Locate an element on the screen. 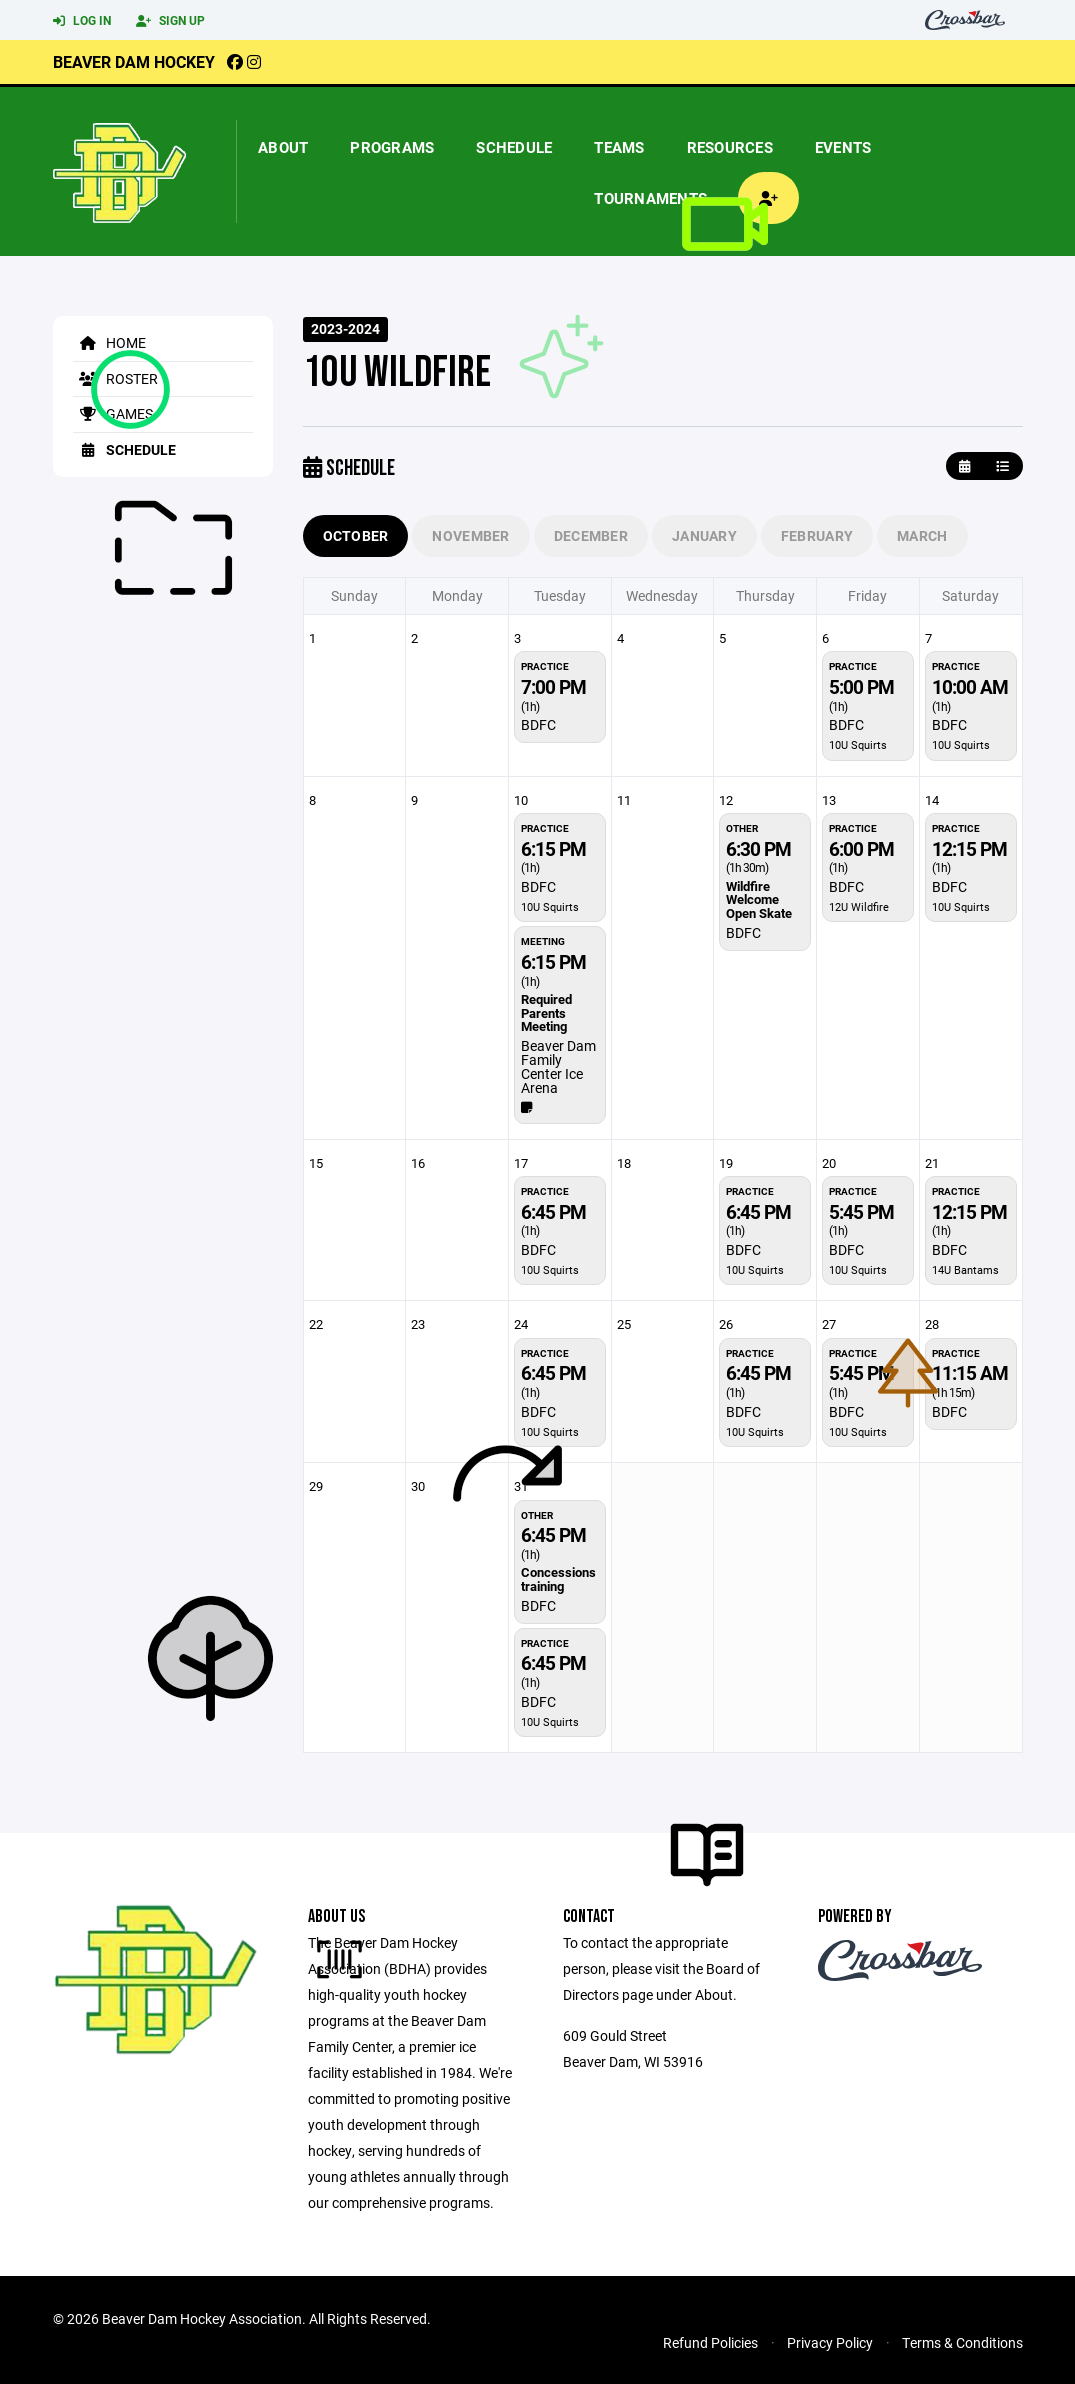  unselected radio button or checkbox option is located at coordinates (130, 389).